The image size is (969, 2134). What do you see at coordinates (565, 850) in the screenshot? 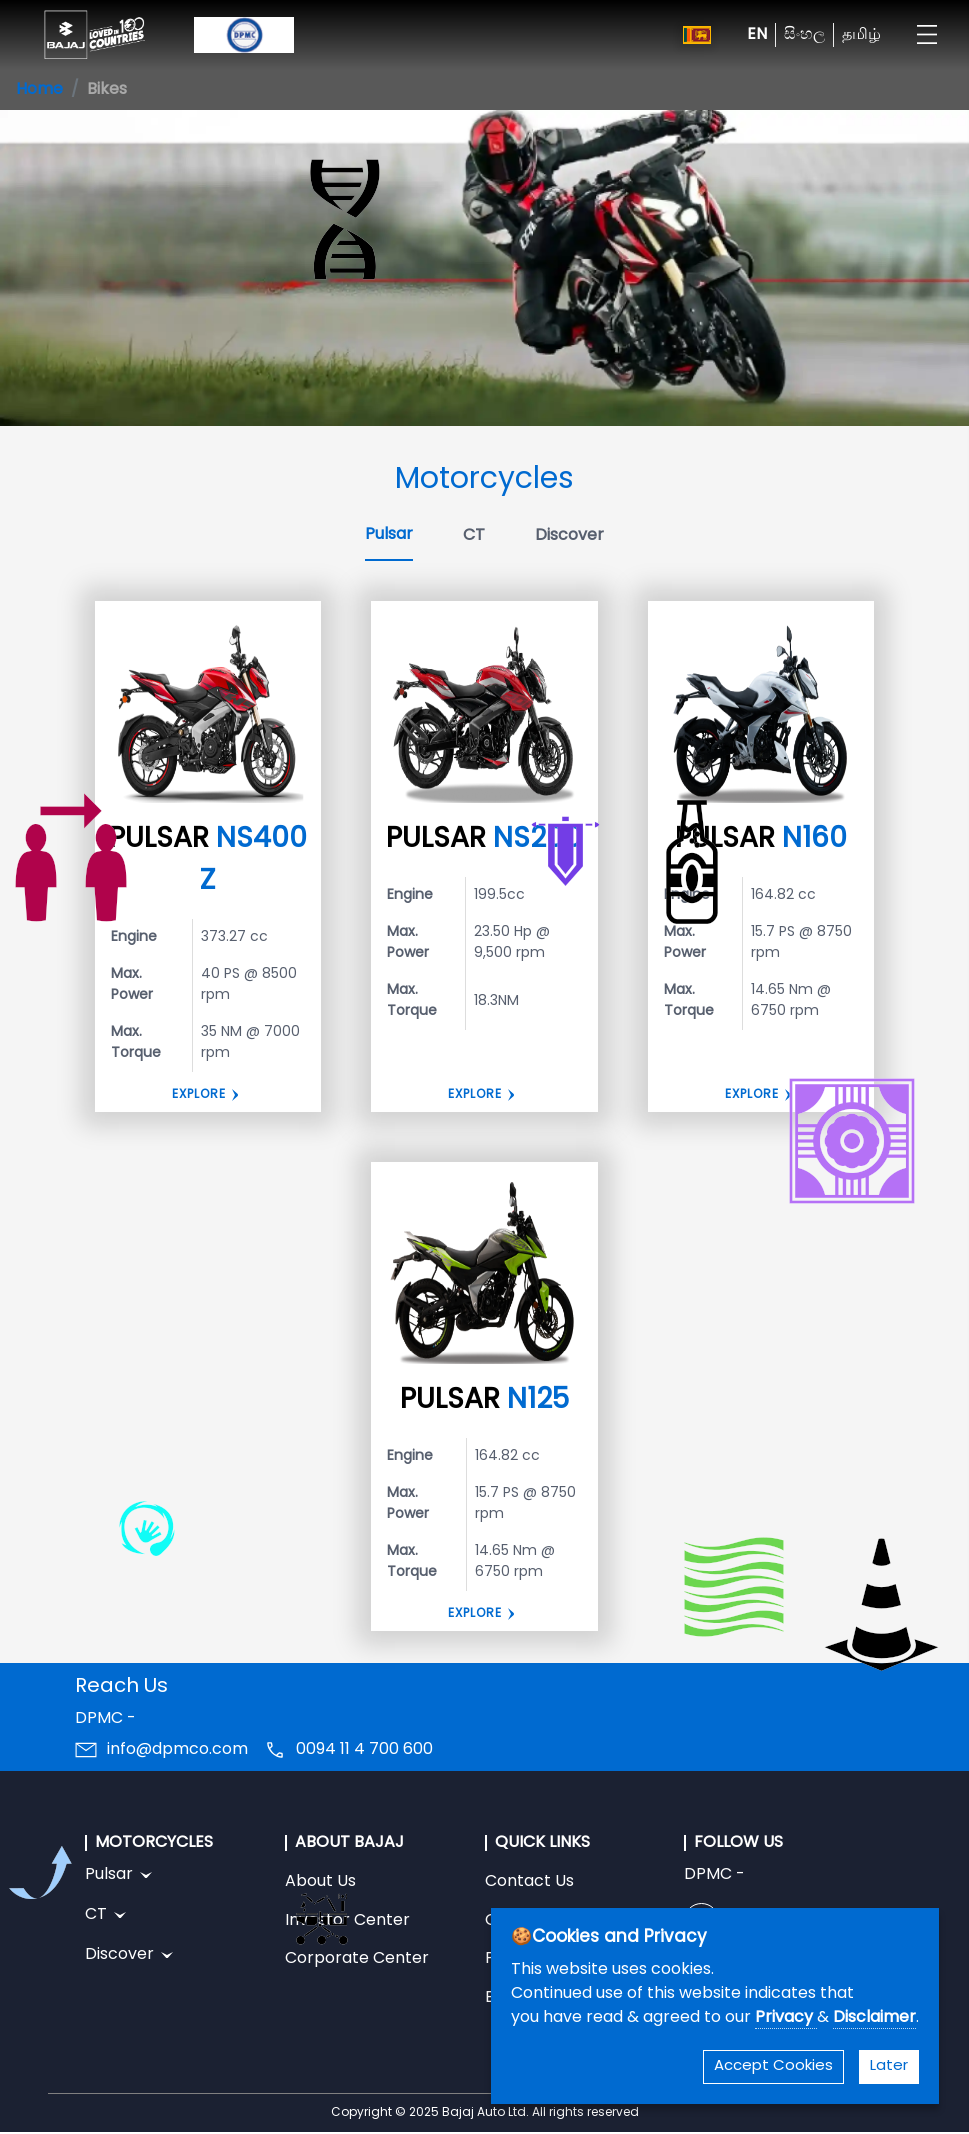
I see `adjust banner width or resize vertical flag element` at bounding box center [565, 850].